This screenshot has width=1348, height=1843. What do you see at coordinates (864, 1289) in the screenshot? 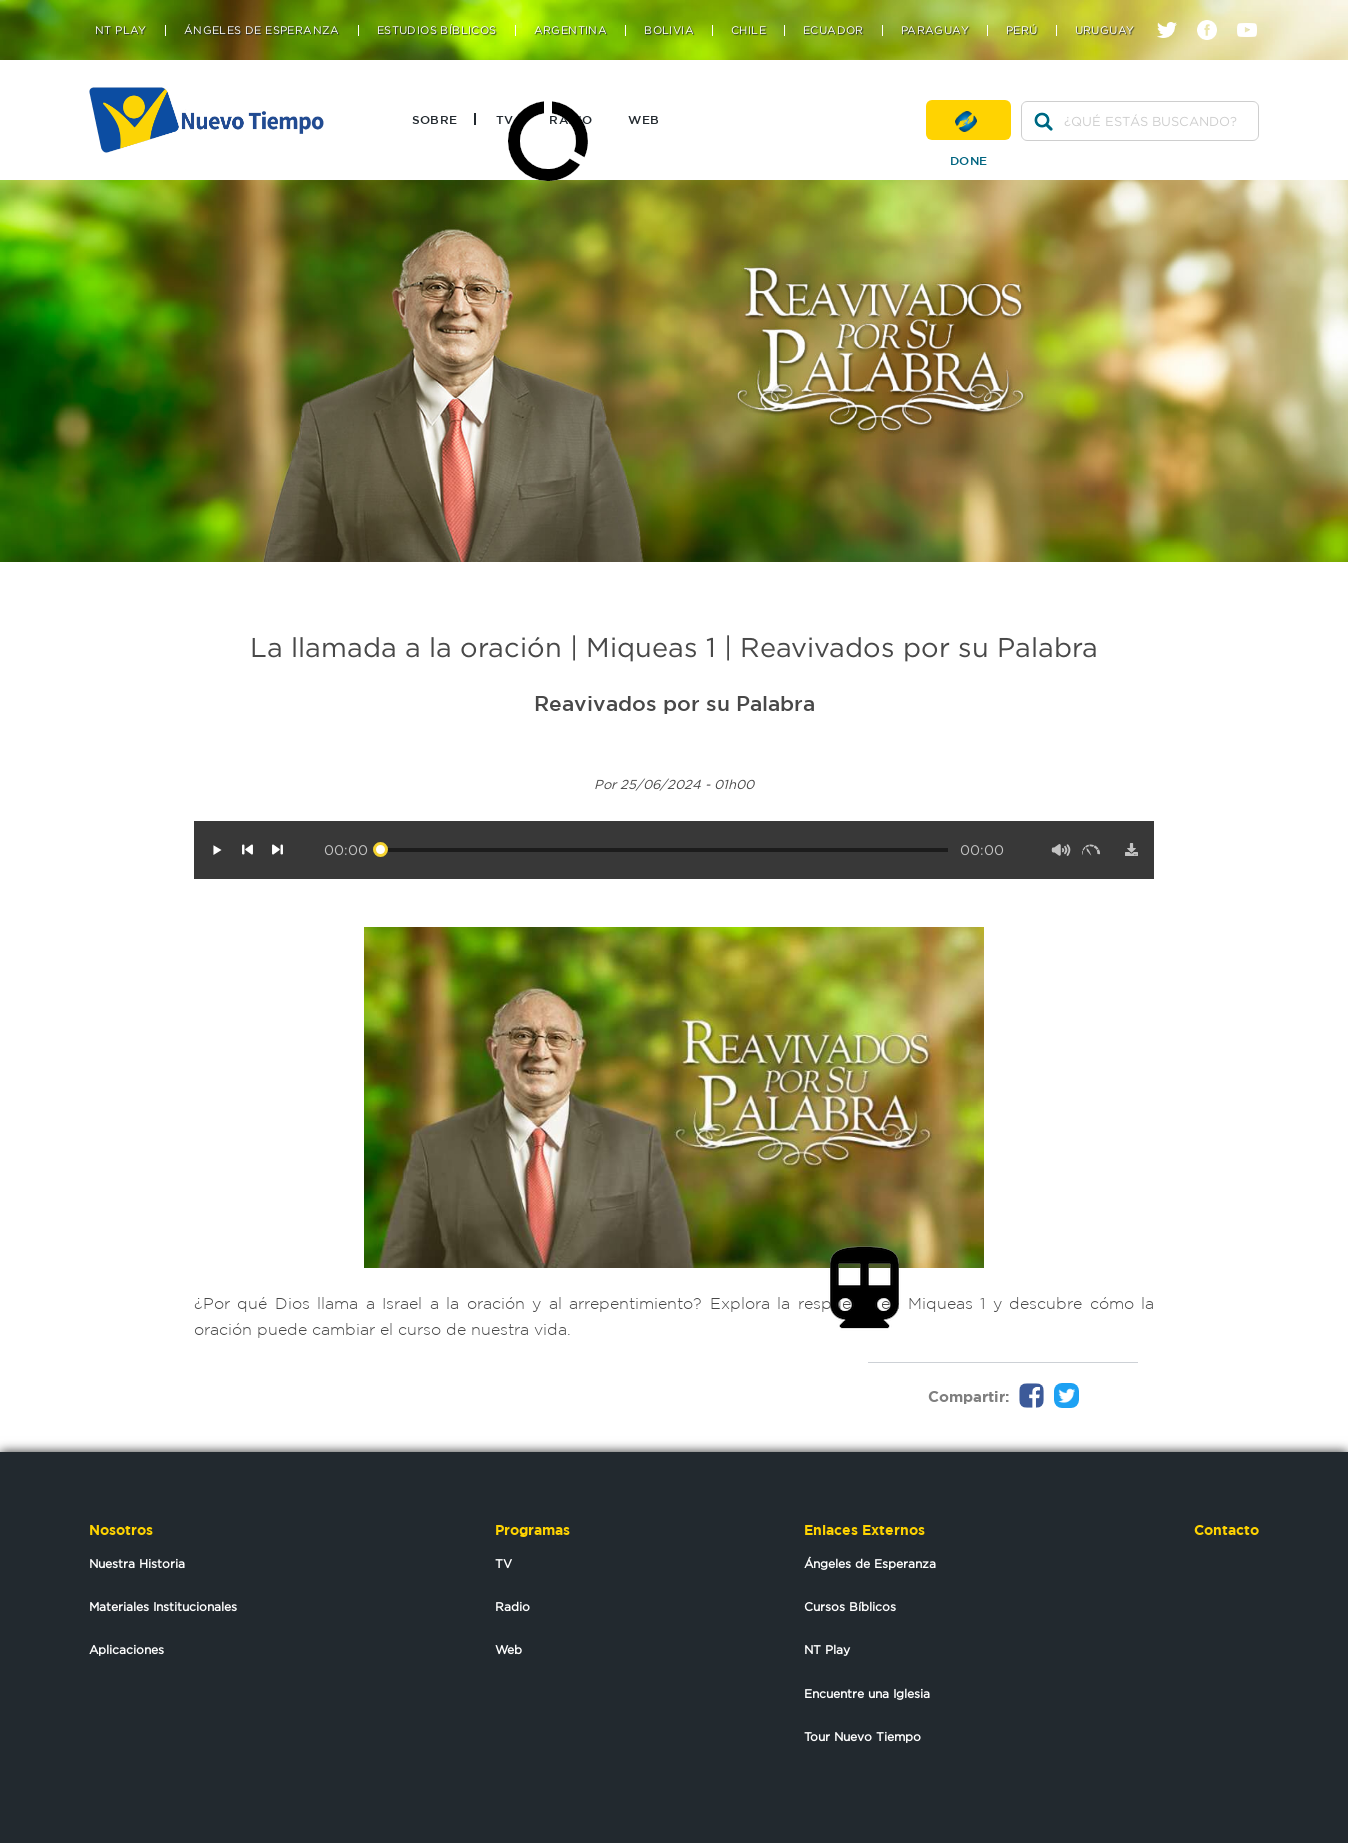
I see `get public transit directions` at bounding box center [864, 1289].